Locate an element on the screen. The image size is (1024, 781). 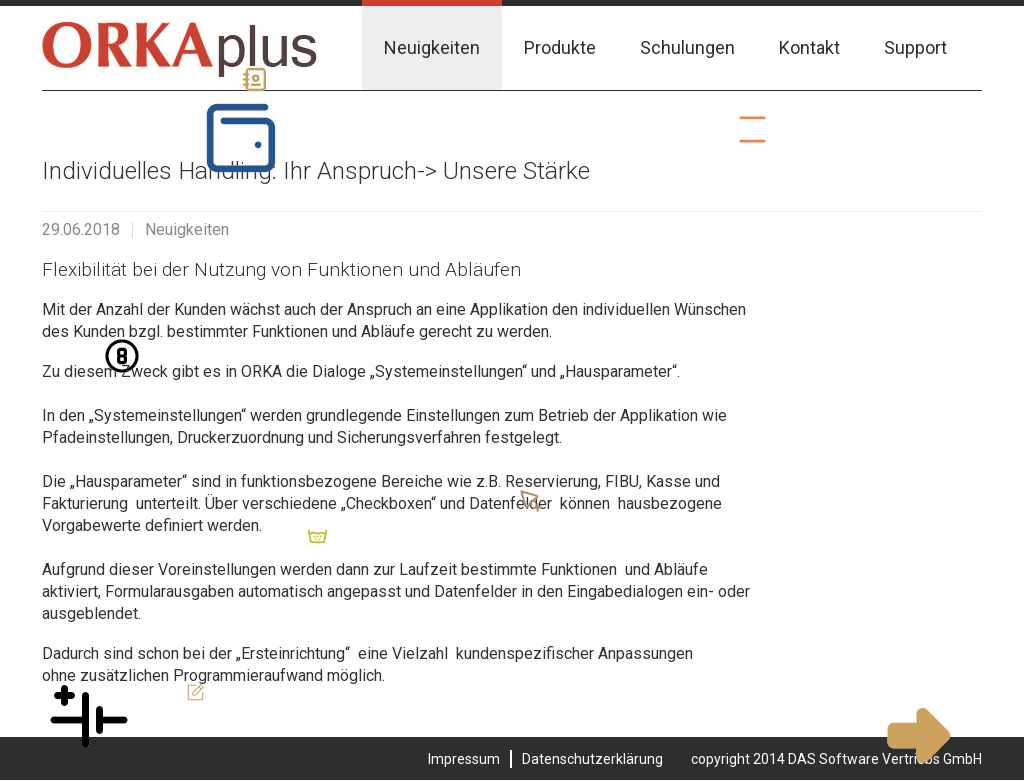
switch to large or spacious list view is located at coordinates (752, 129).